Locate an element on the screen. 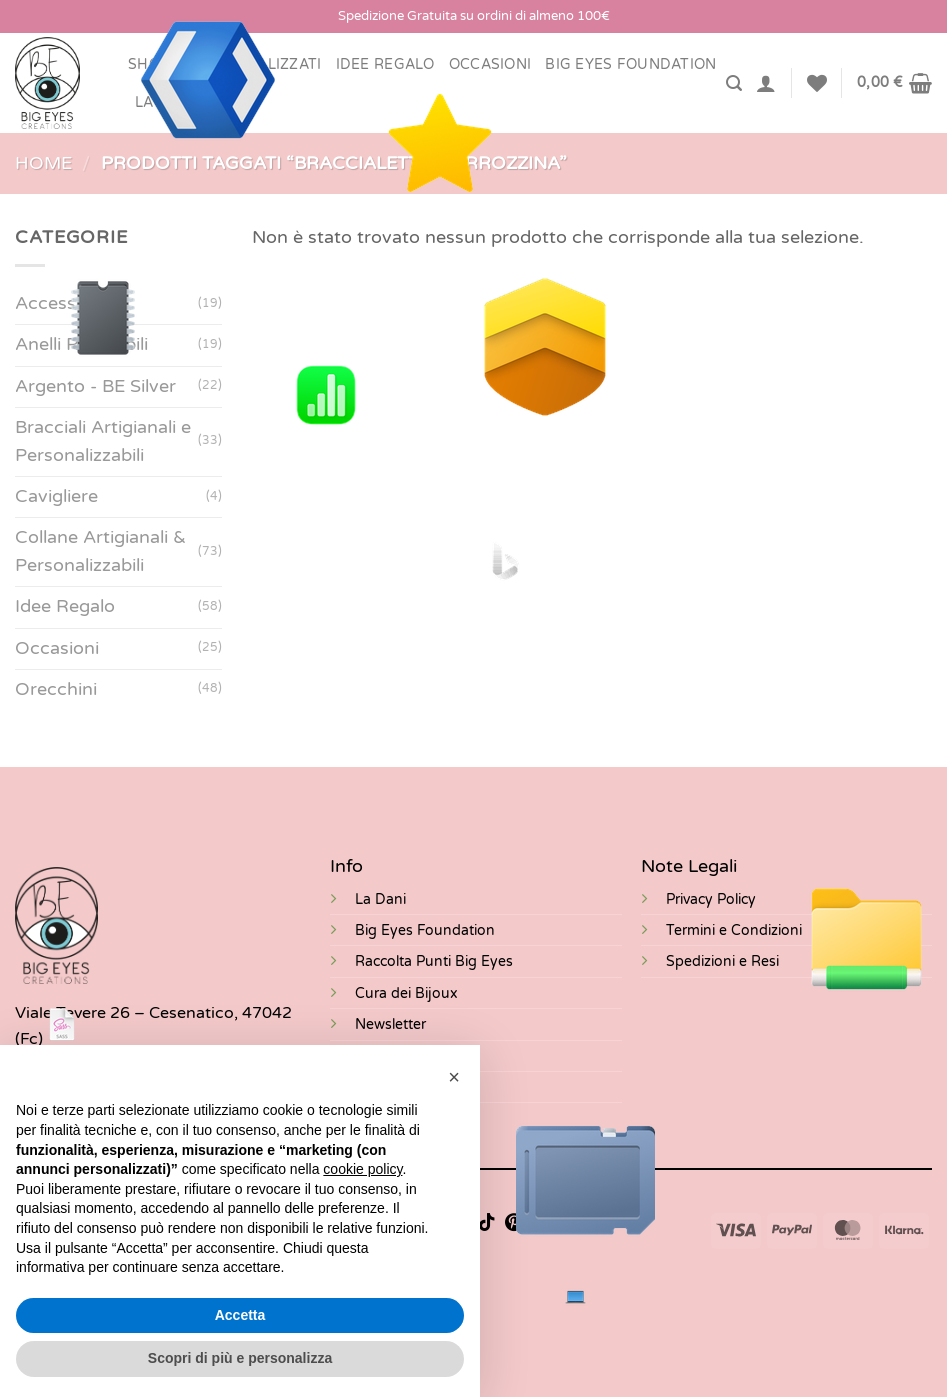  open the interface settings application is located at coordinates (208, 80).